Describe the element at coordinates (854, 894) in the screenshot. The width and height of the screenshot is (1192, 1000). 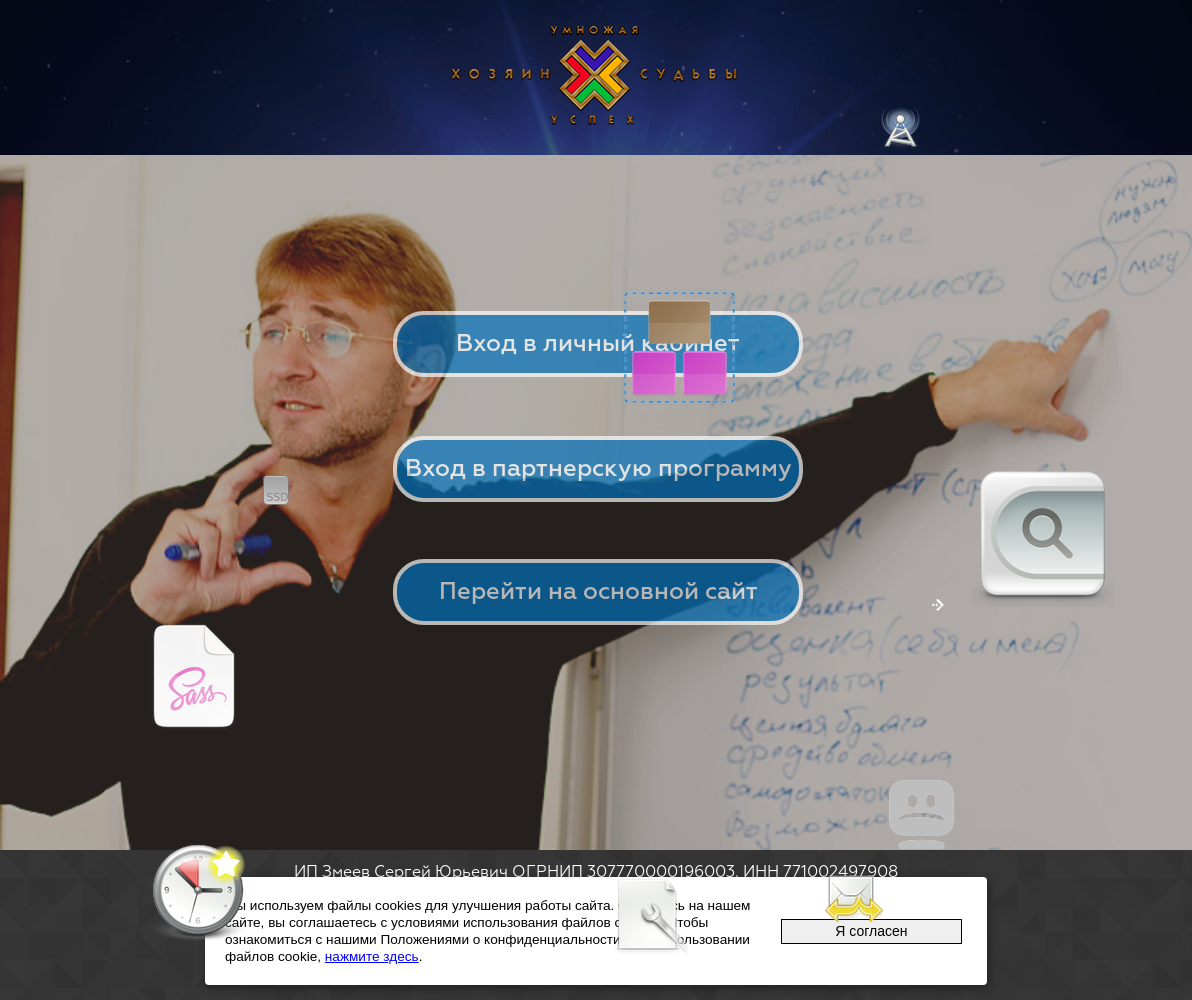
I see `reply to all recipients of an email` at that location.